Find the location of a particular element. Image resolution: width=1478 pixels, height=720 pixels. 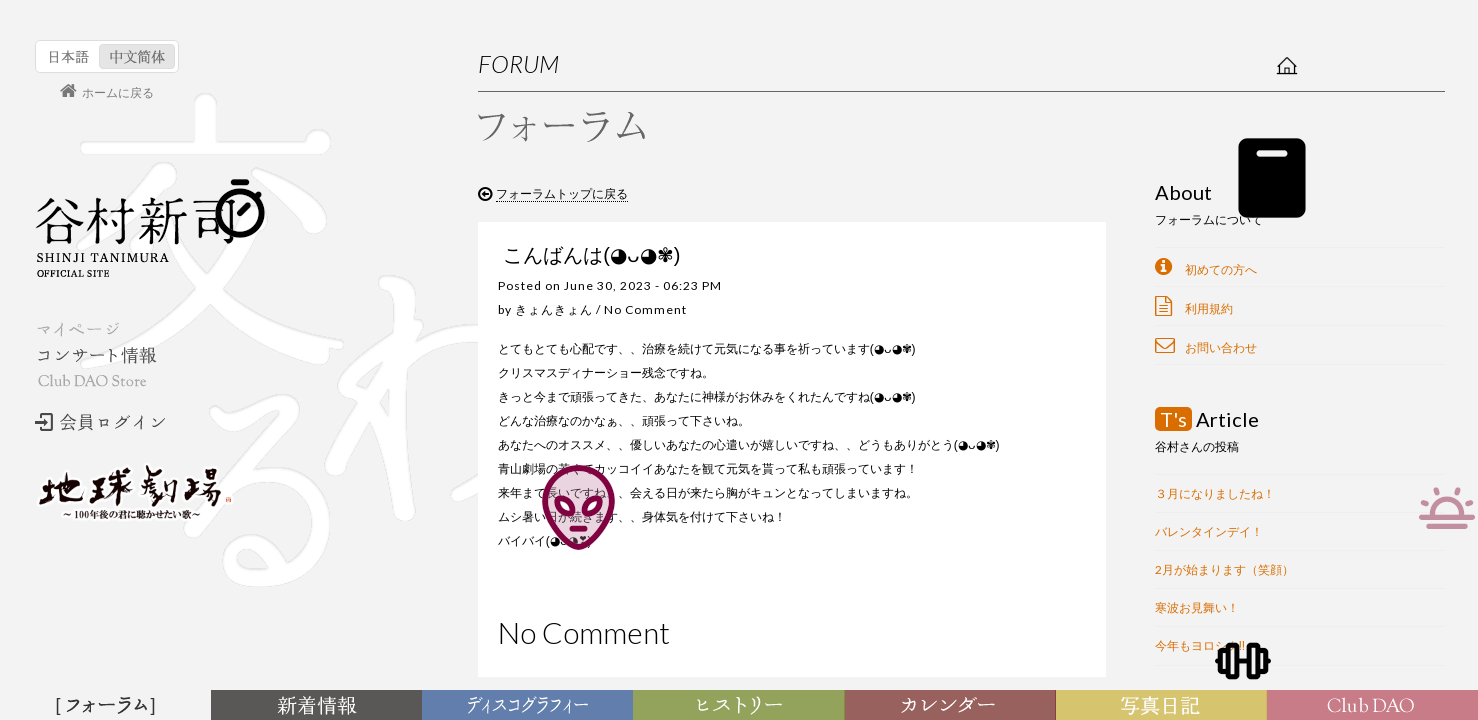

start or stop a timer is located at coordinates (240, 210).